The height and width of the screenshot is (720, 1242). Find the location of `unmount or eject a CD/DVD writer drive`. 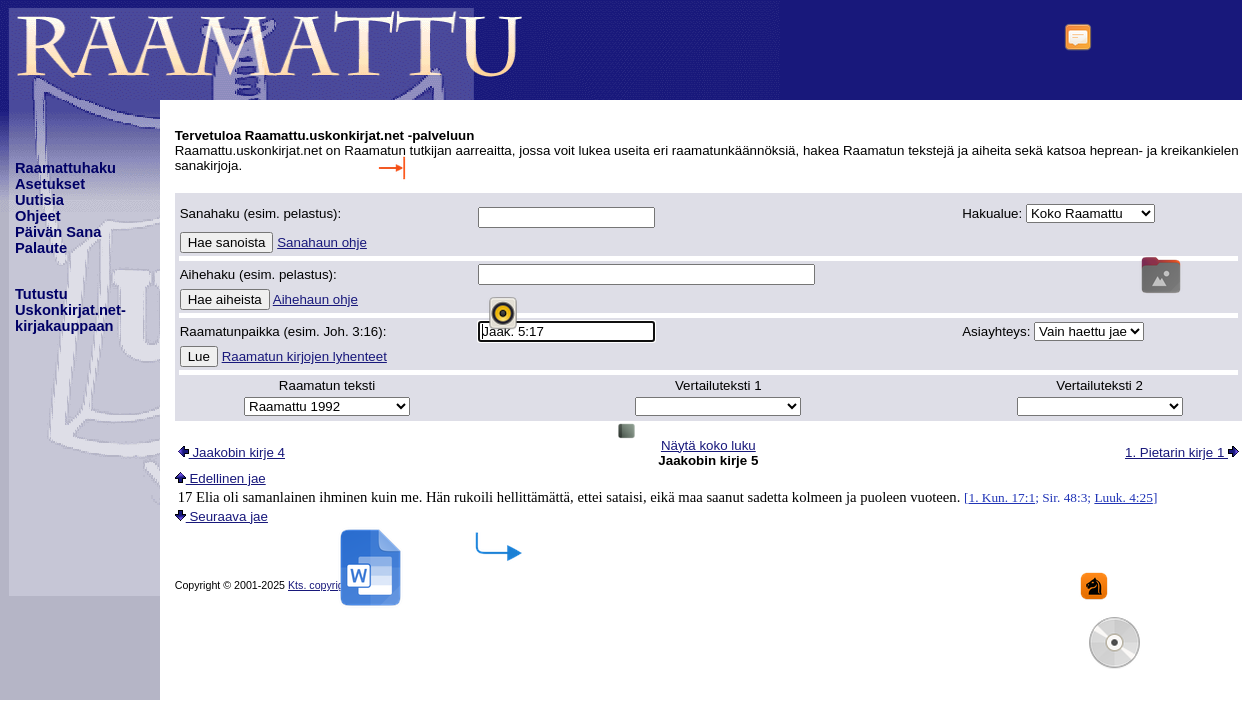

unmount or eject a CD/DVD writer drive is located at coordinates (1114, 642).